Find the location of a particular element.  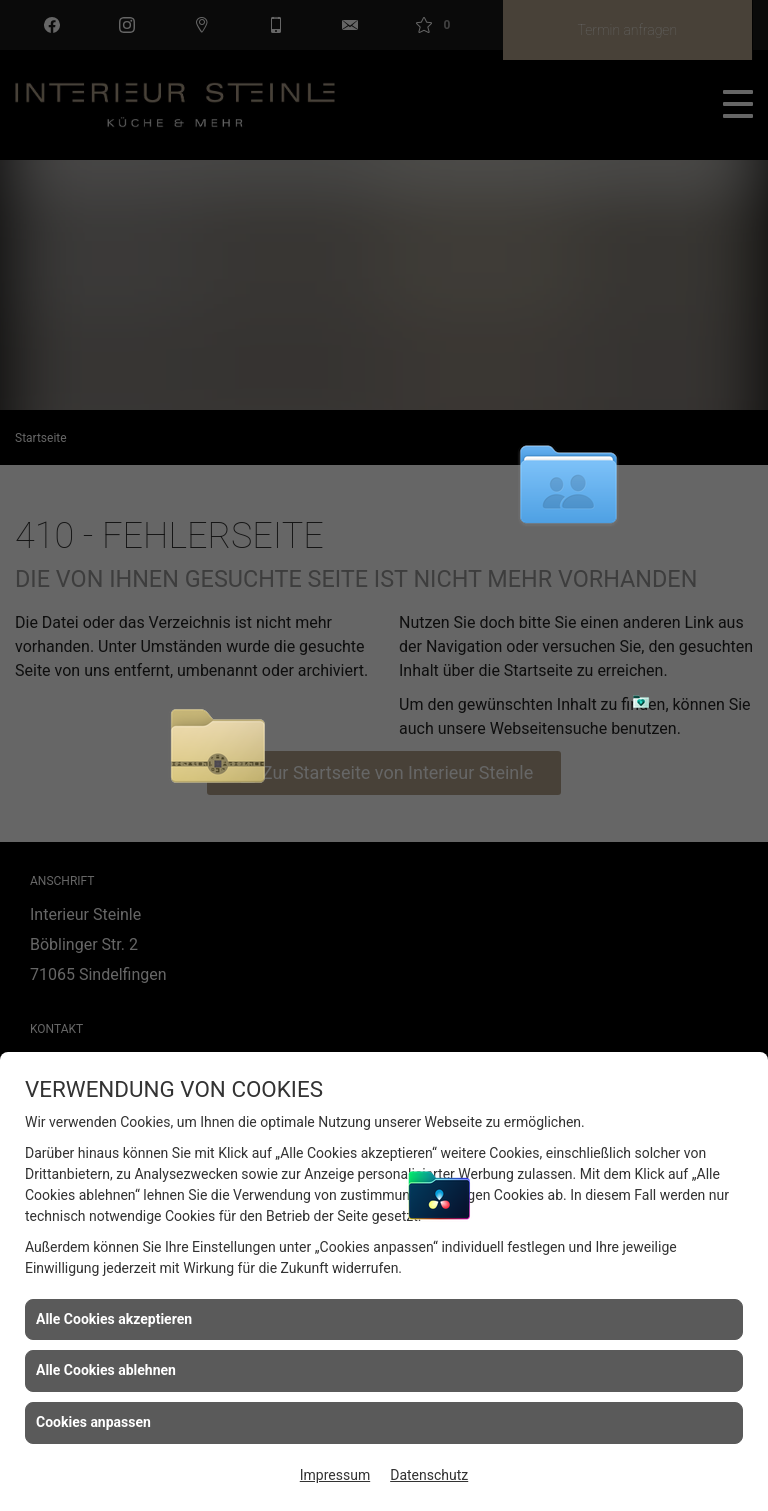

open davinci resolve project files folder is located at coordinates (439, 1197).